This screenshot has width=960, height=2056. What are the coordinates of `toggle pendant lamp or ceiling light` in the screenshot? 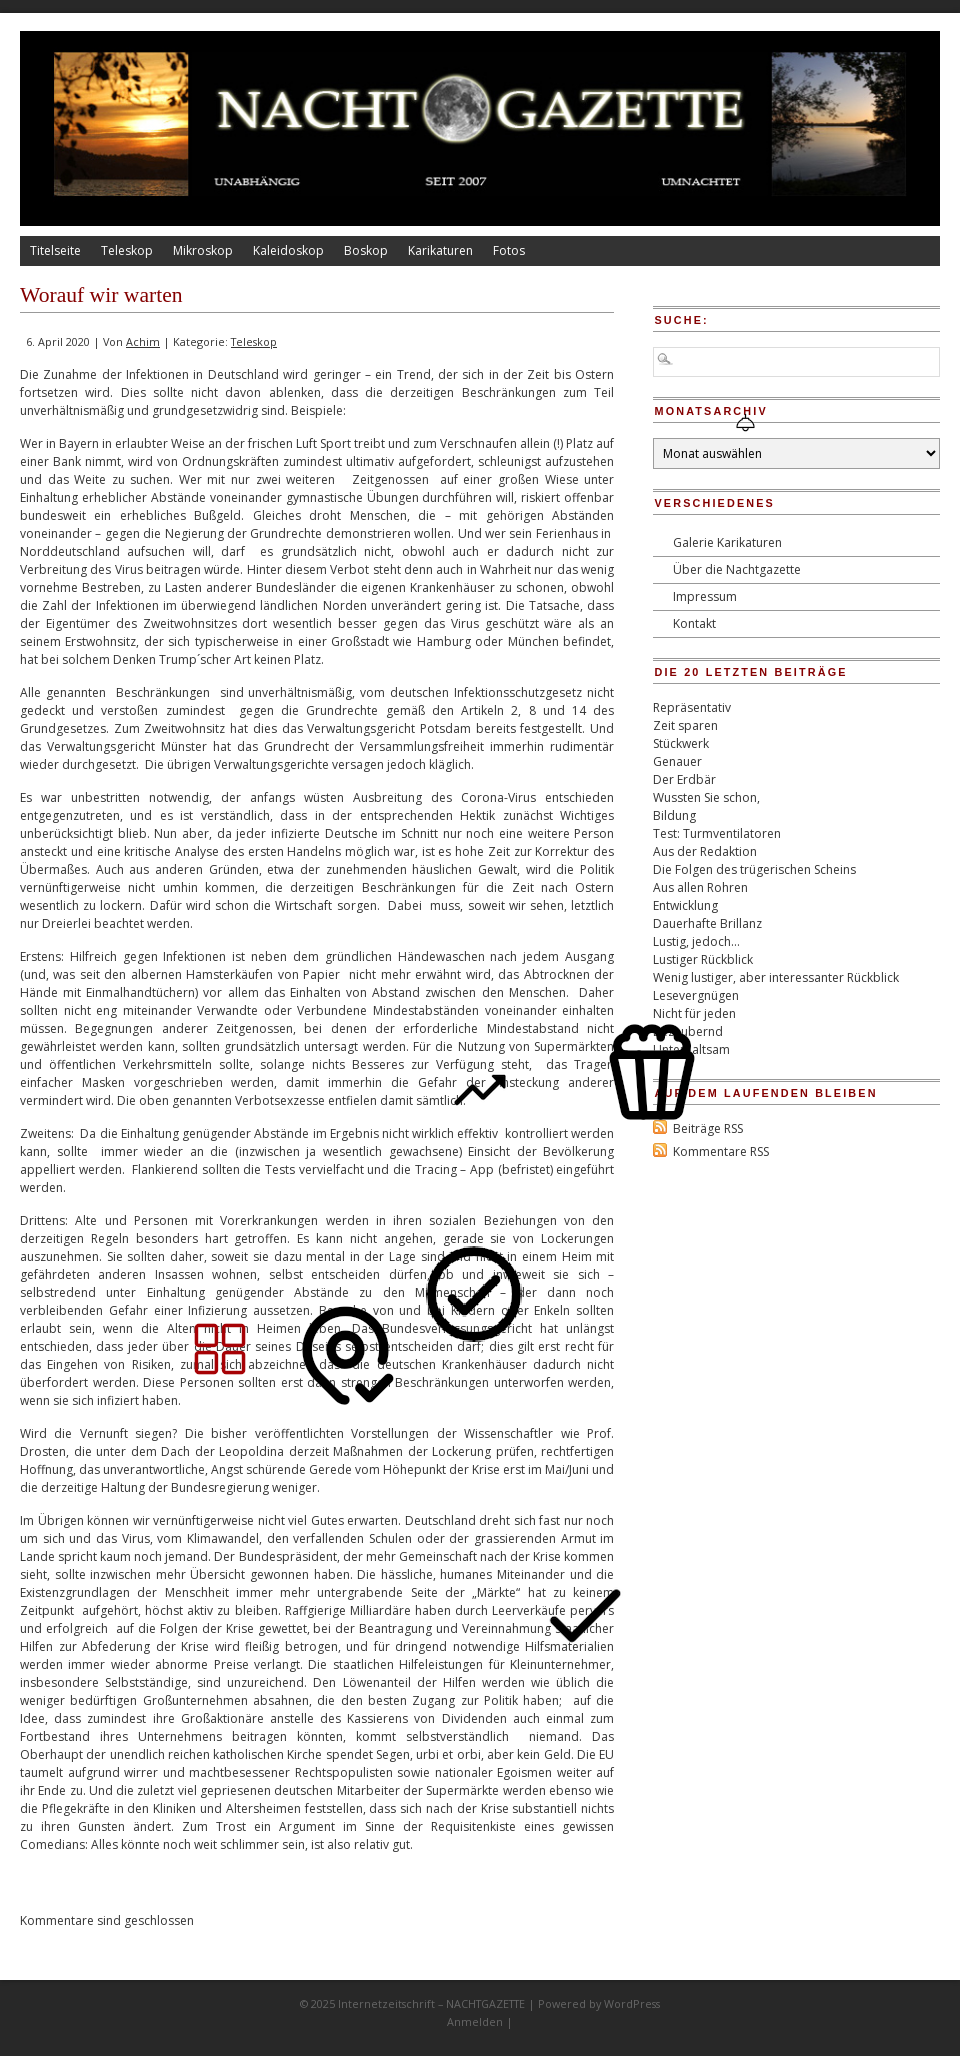 It's located at (745, 423).